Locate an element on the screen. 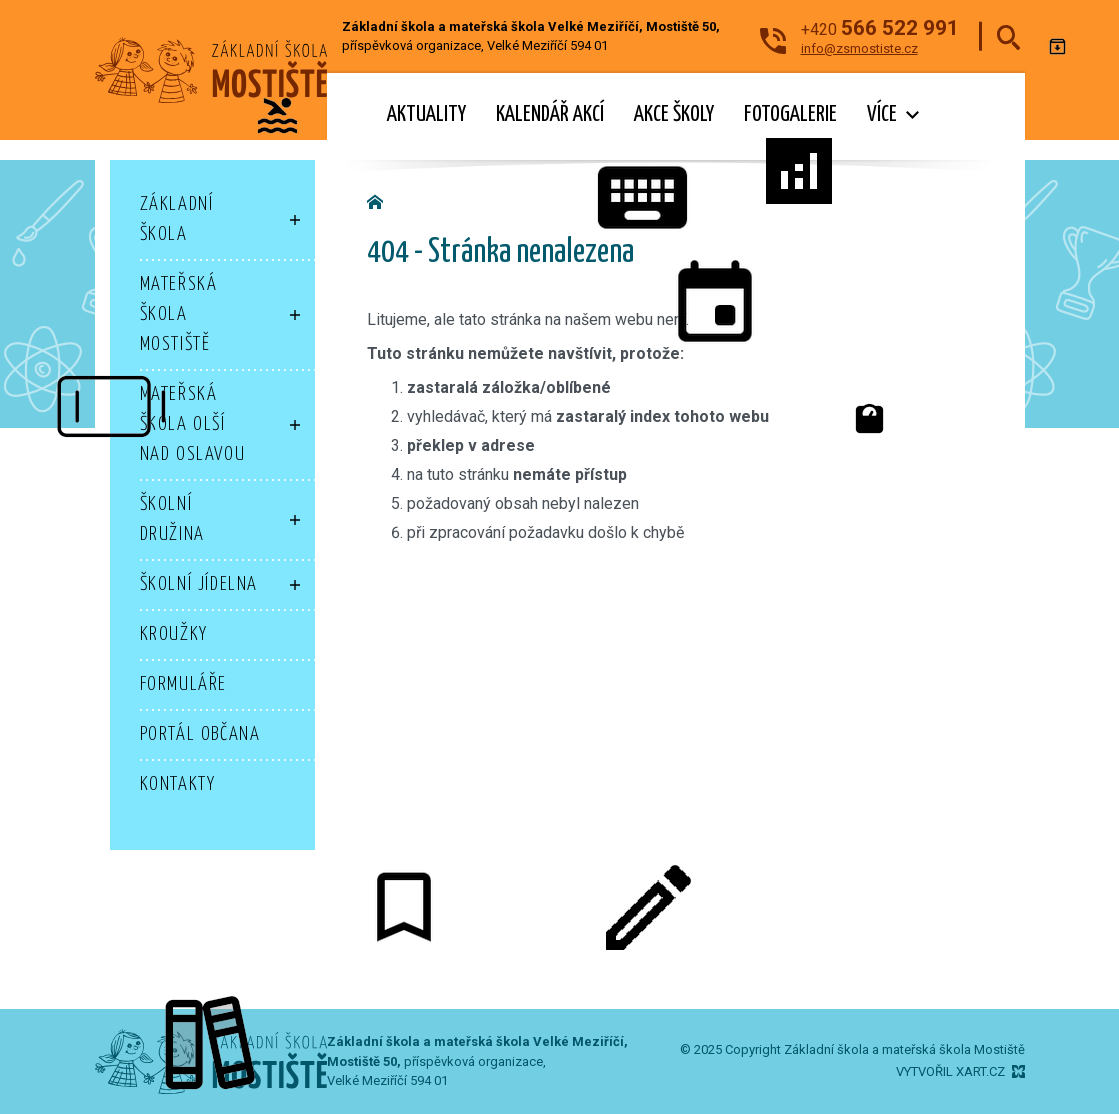 This screenshot has height=1114, width=1119. view weight or body measurements is located at coordinates (869, 419).